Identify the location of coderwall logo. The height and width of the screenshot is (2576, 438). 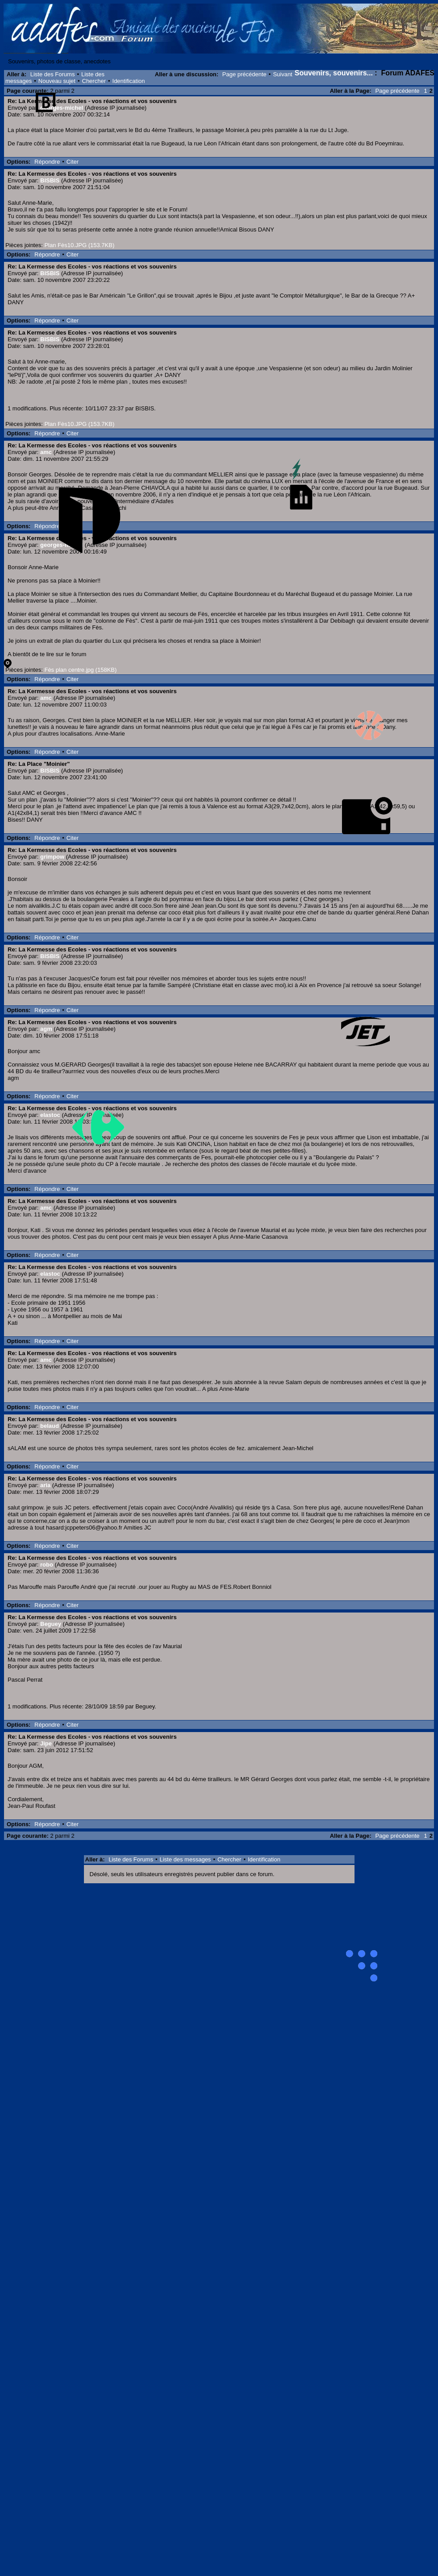
(362, 1966).